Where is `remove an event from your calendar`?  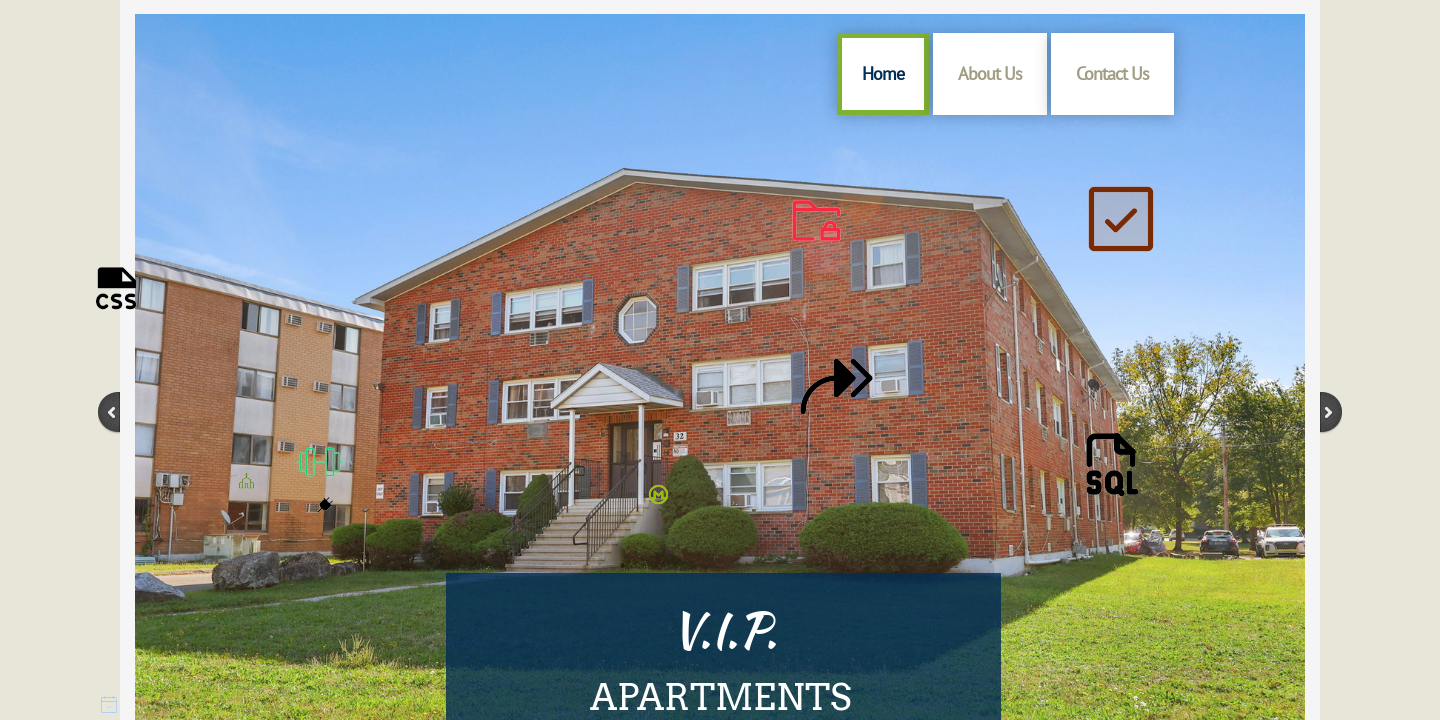 remove an event from your calendar is located at coordinates (109, 705).